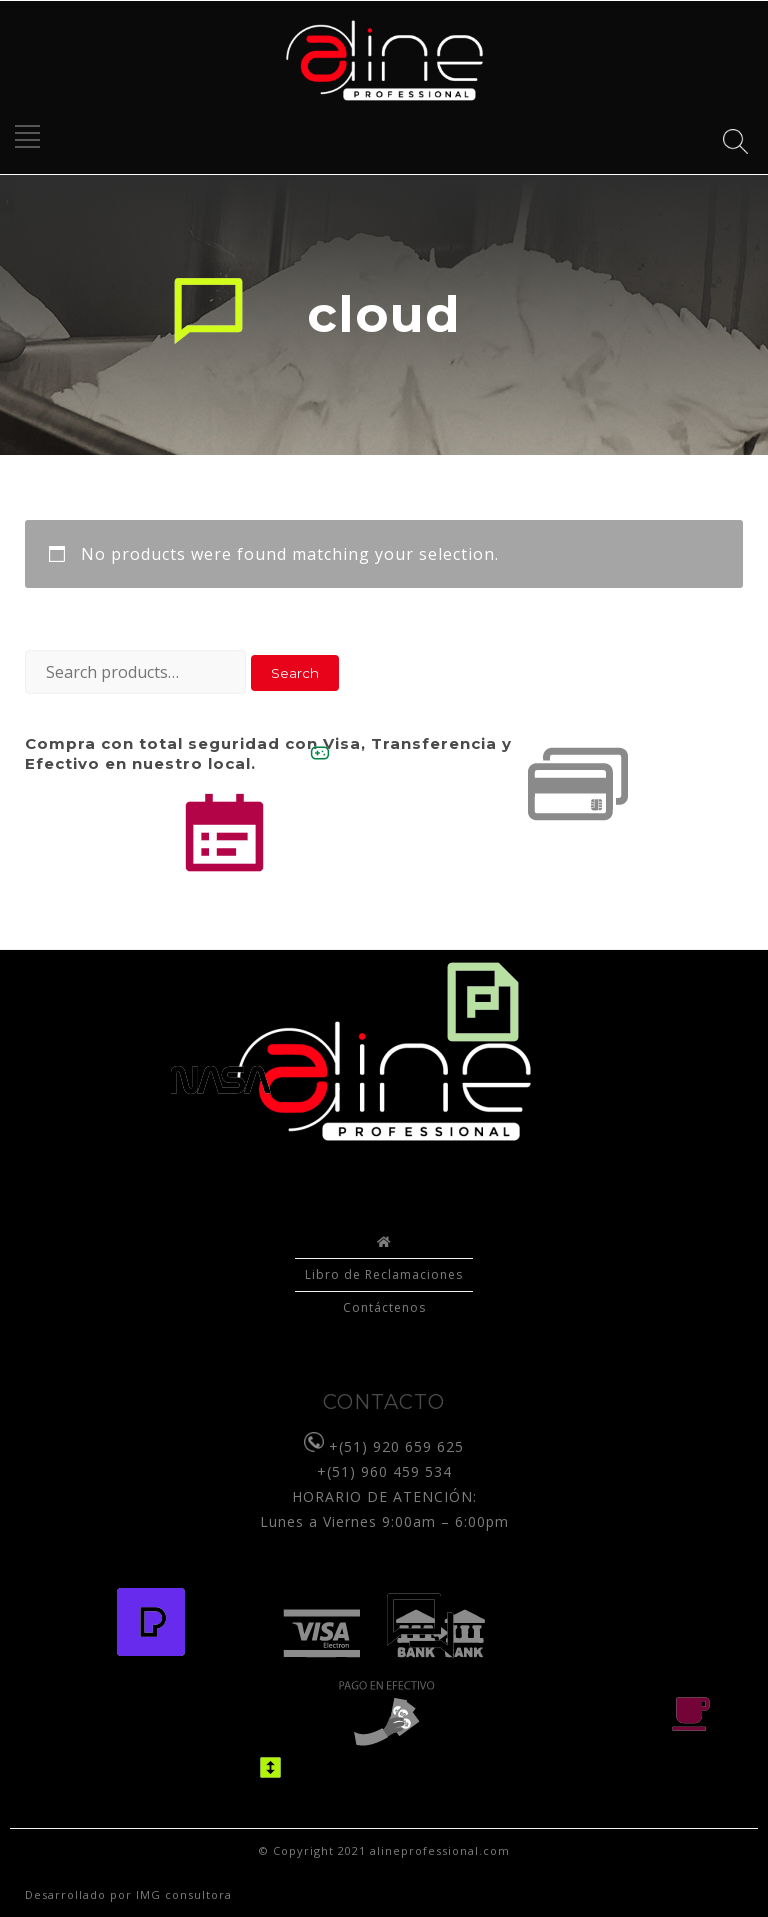  Describe the element at coordinates (422, 1625) in the screenshot. I see `open chat or messaging feature` at that location.